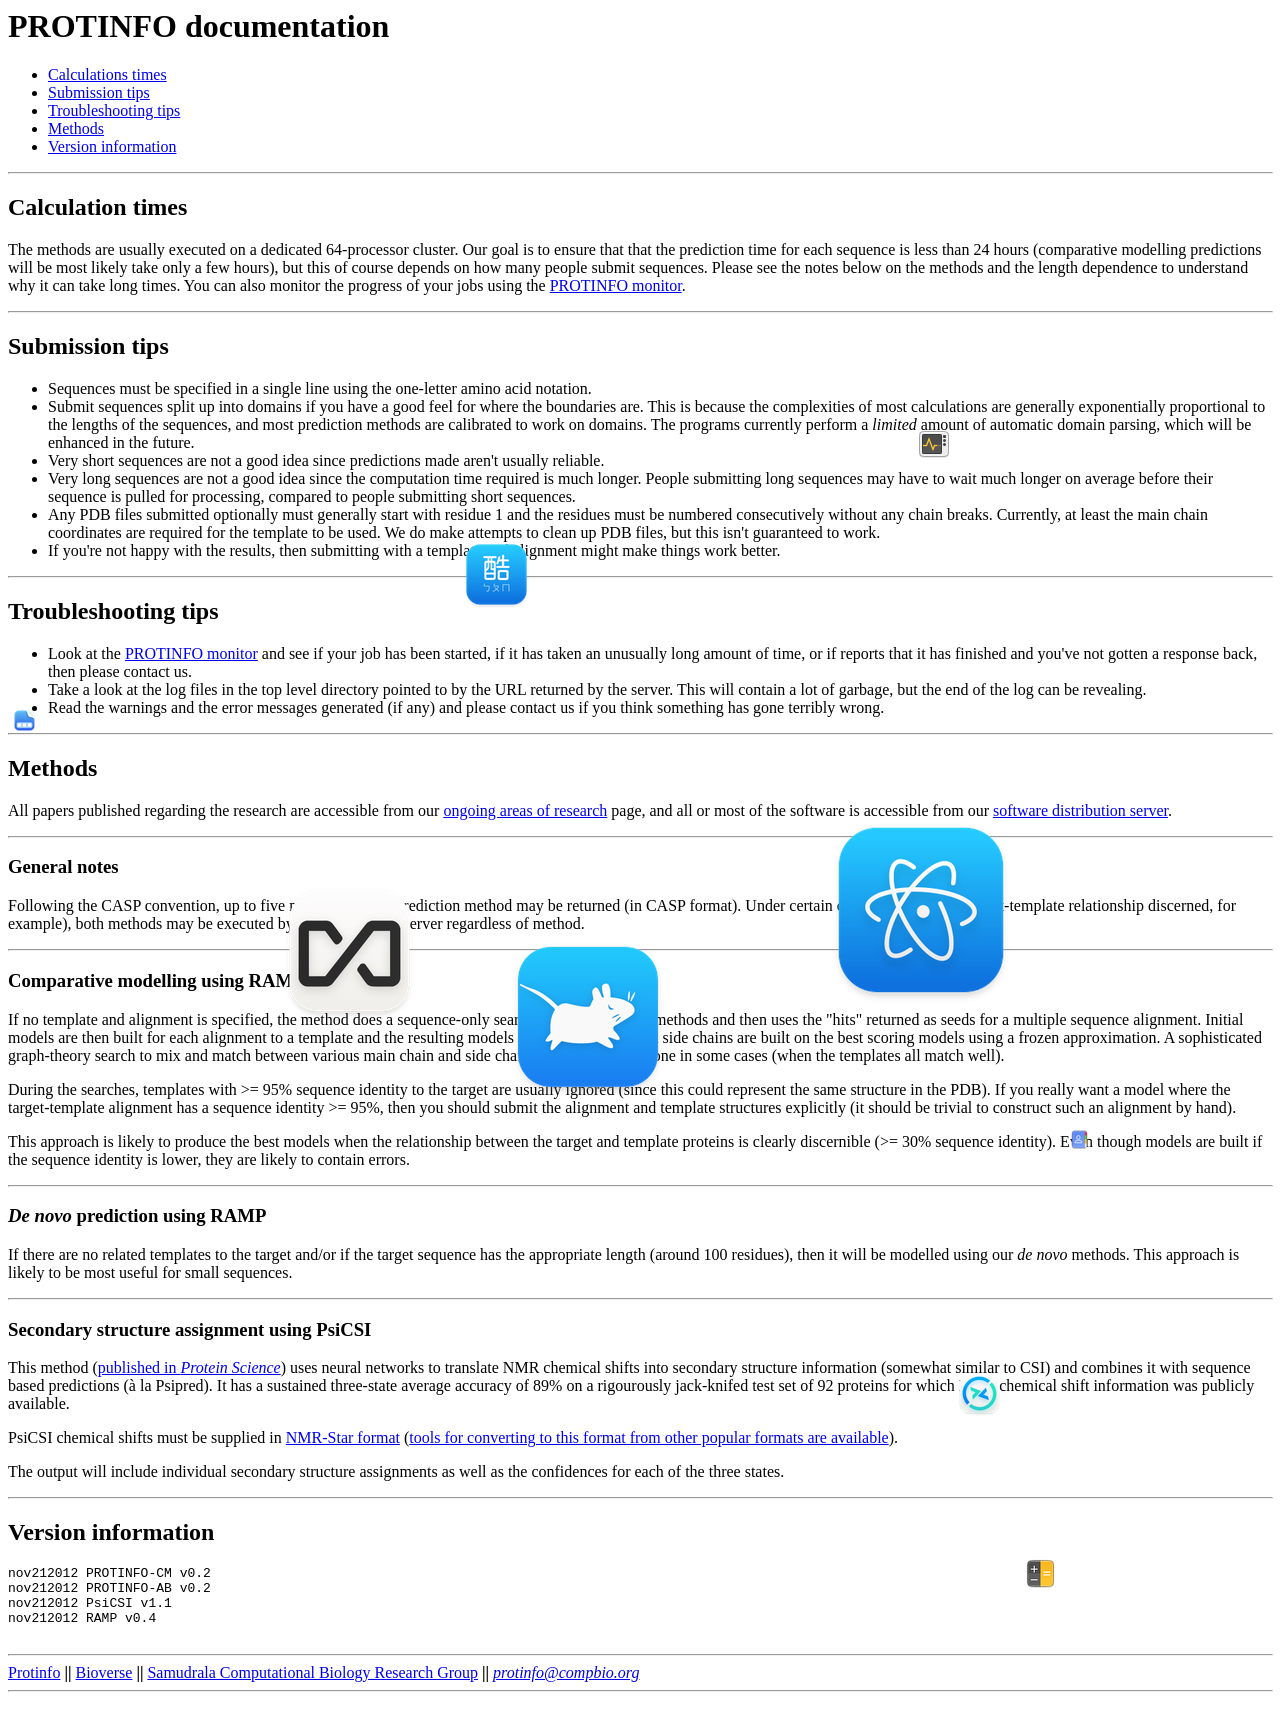  I want to click on open AnythingLLM app, so click(349, 951).